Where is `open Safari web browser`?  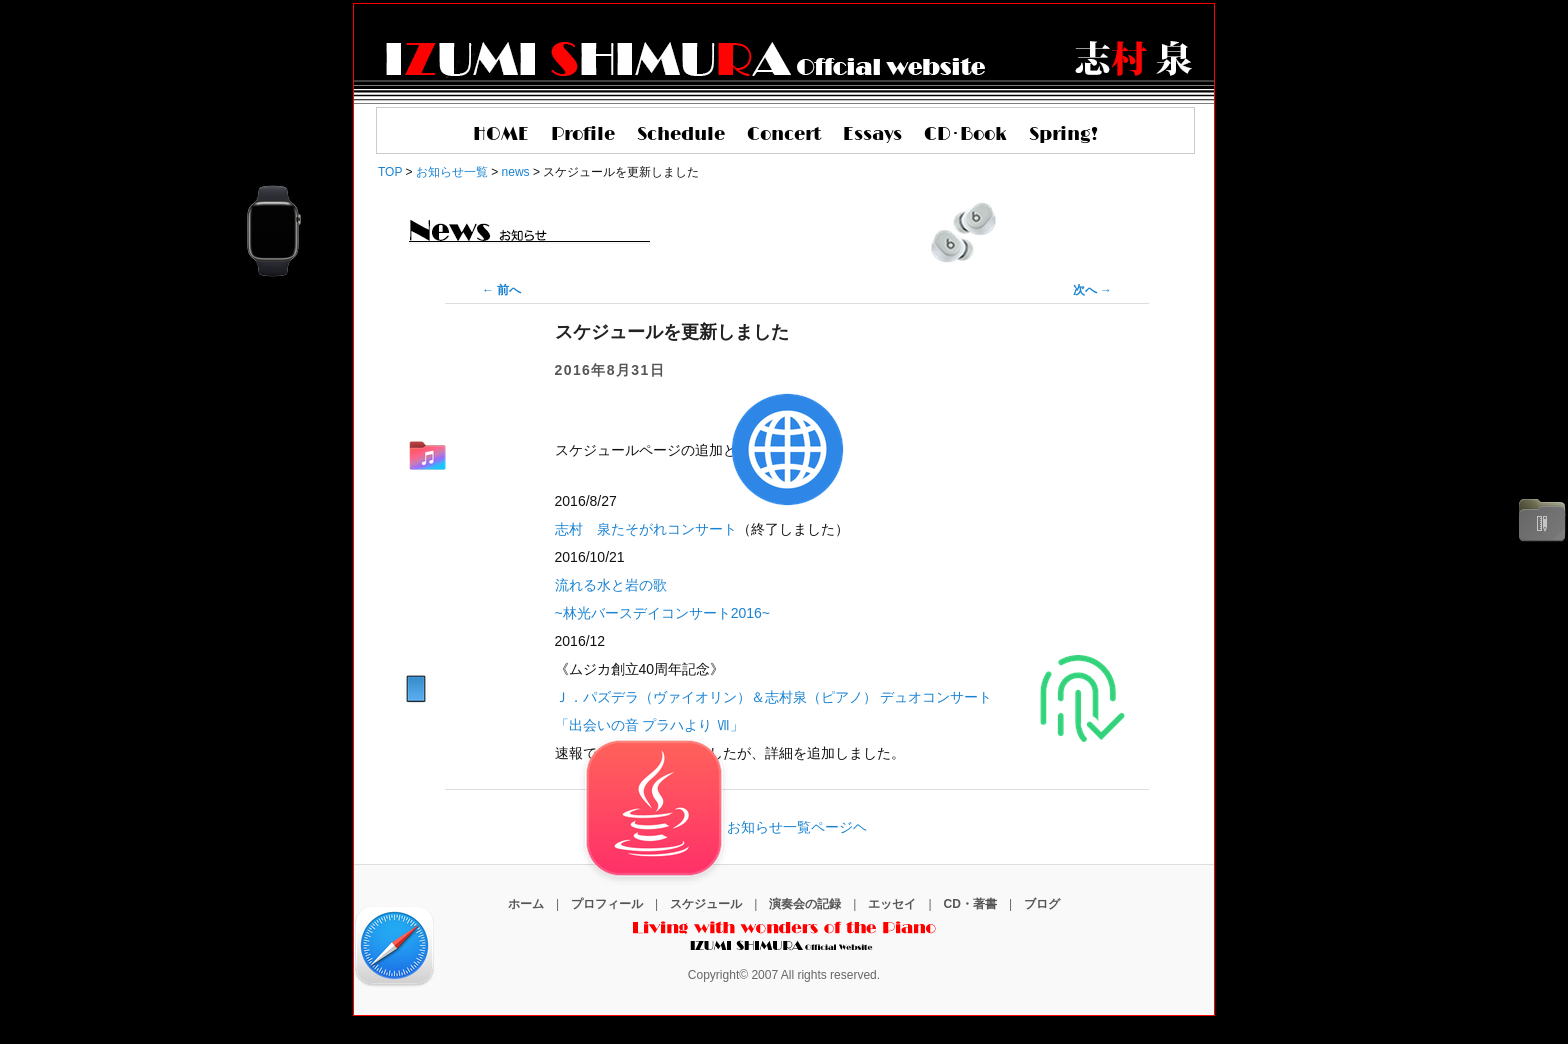 open Safari web browser is located at coordinates (394, 945).